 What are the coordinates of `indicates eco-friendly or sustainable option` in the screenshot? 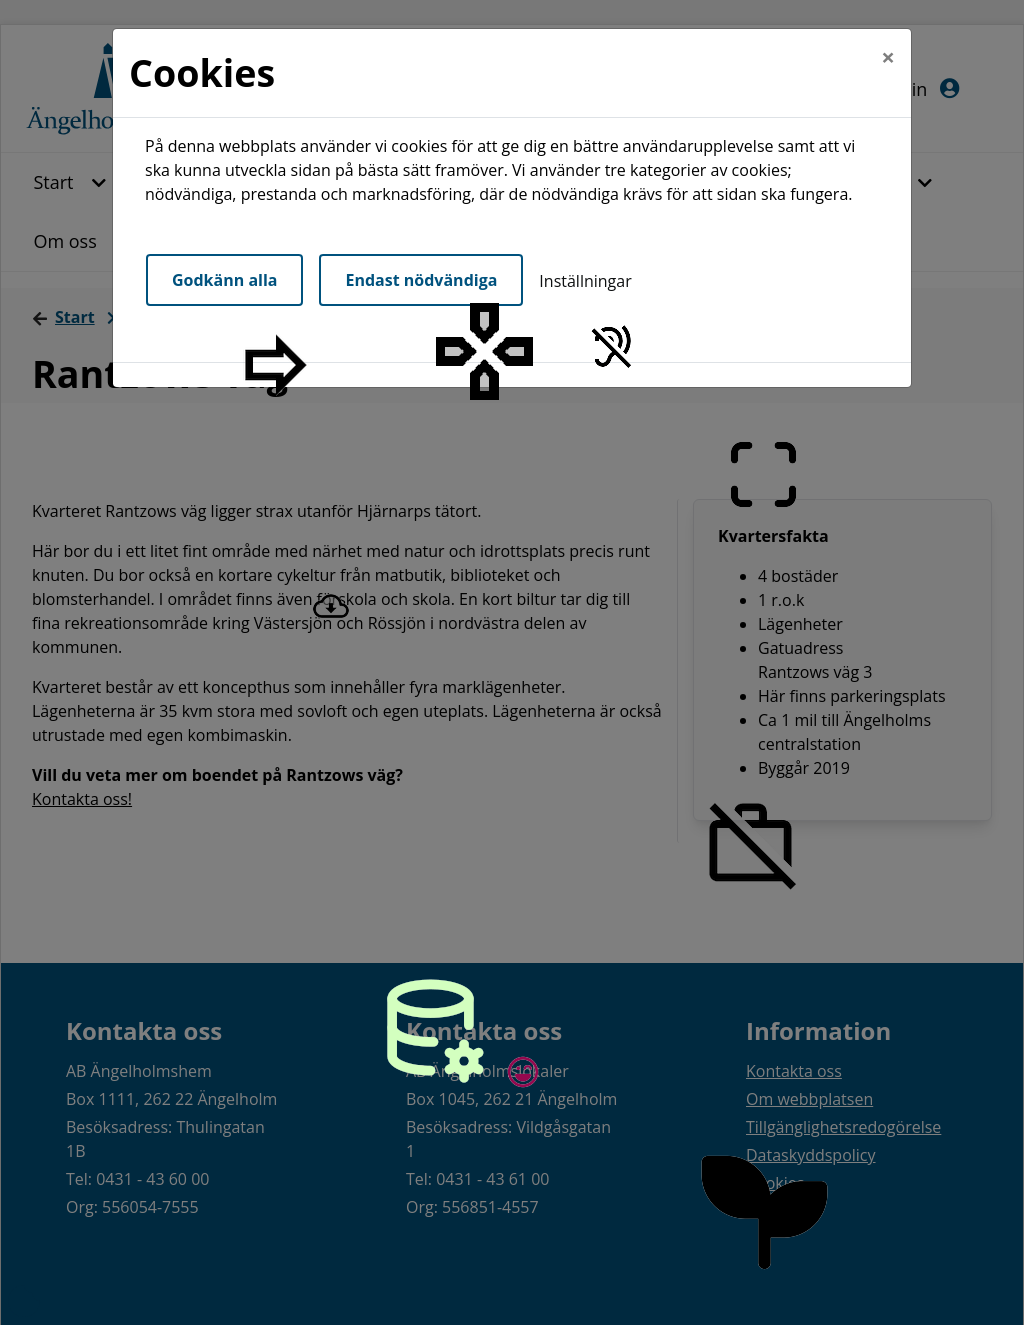 It's located at (764, 1212).